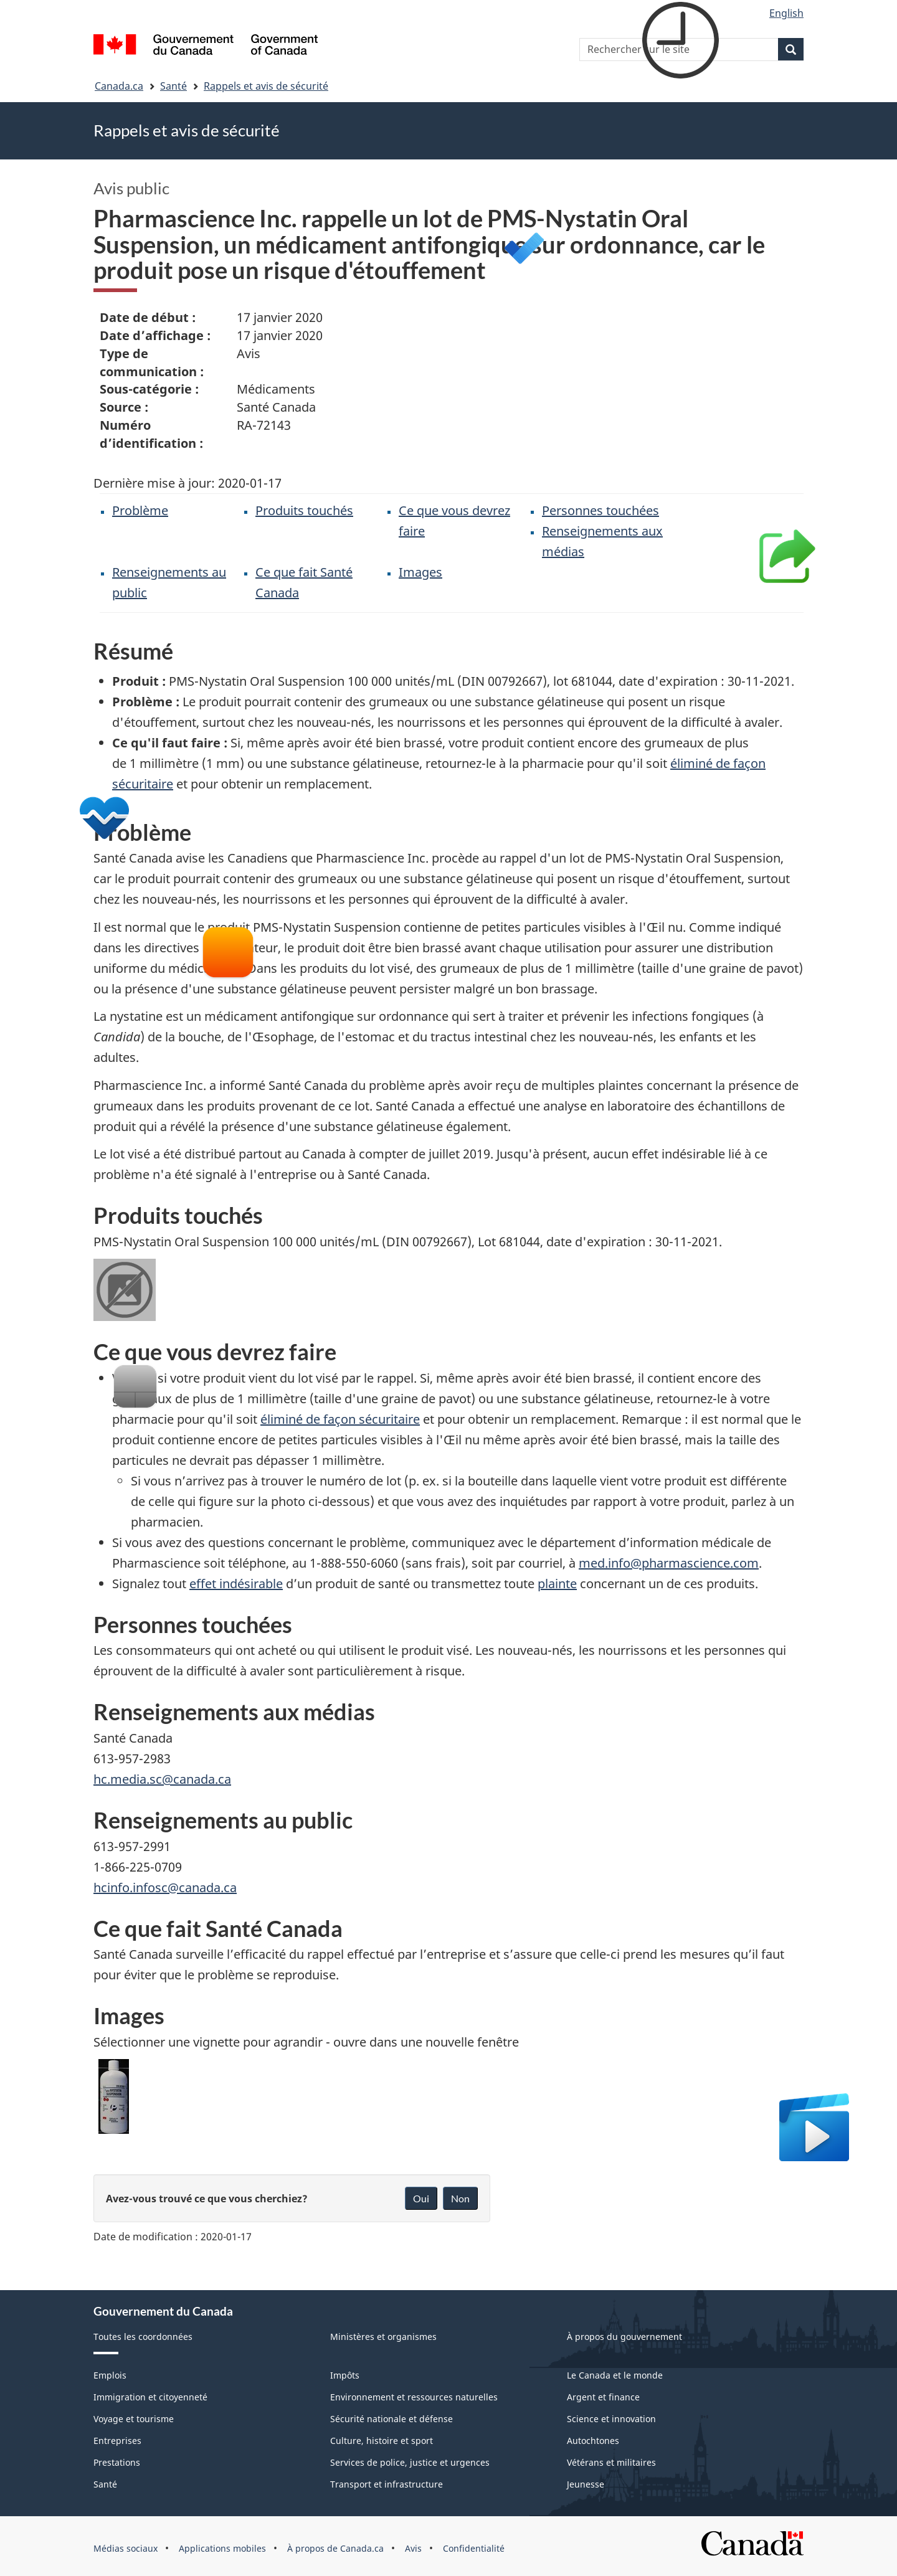  What do you see at coordinates (786, 556) in the screenshot?
I see `share this item with others` at bounding box center [786, 556].